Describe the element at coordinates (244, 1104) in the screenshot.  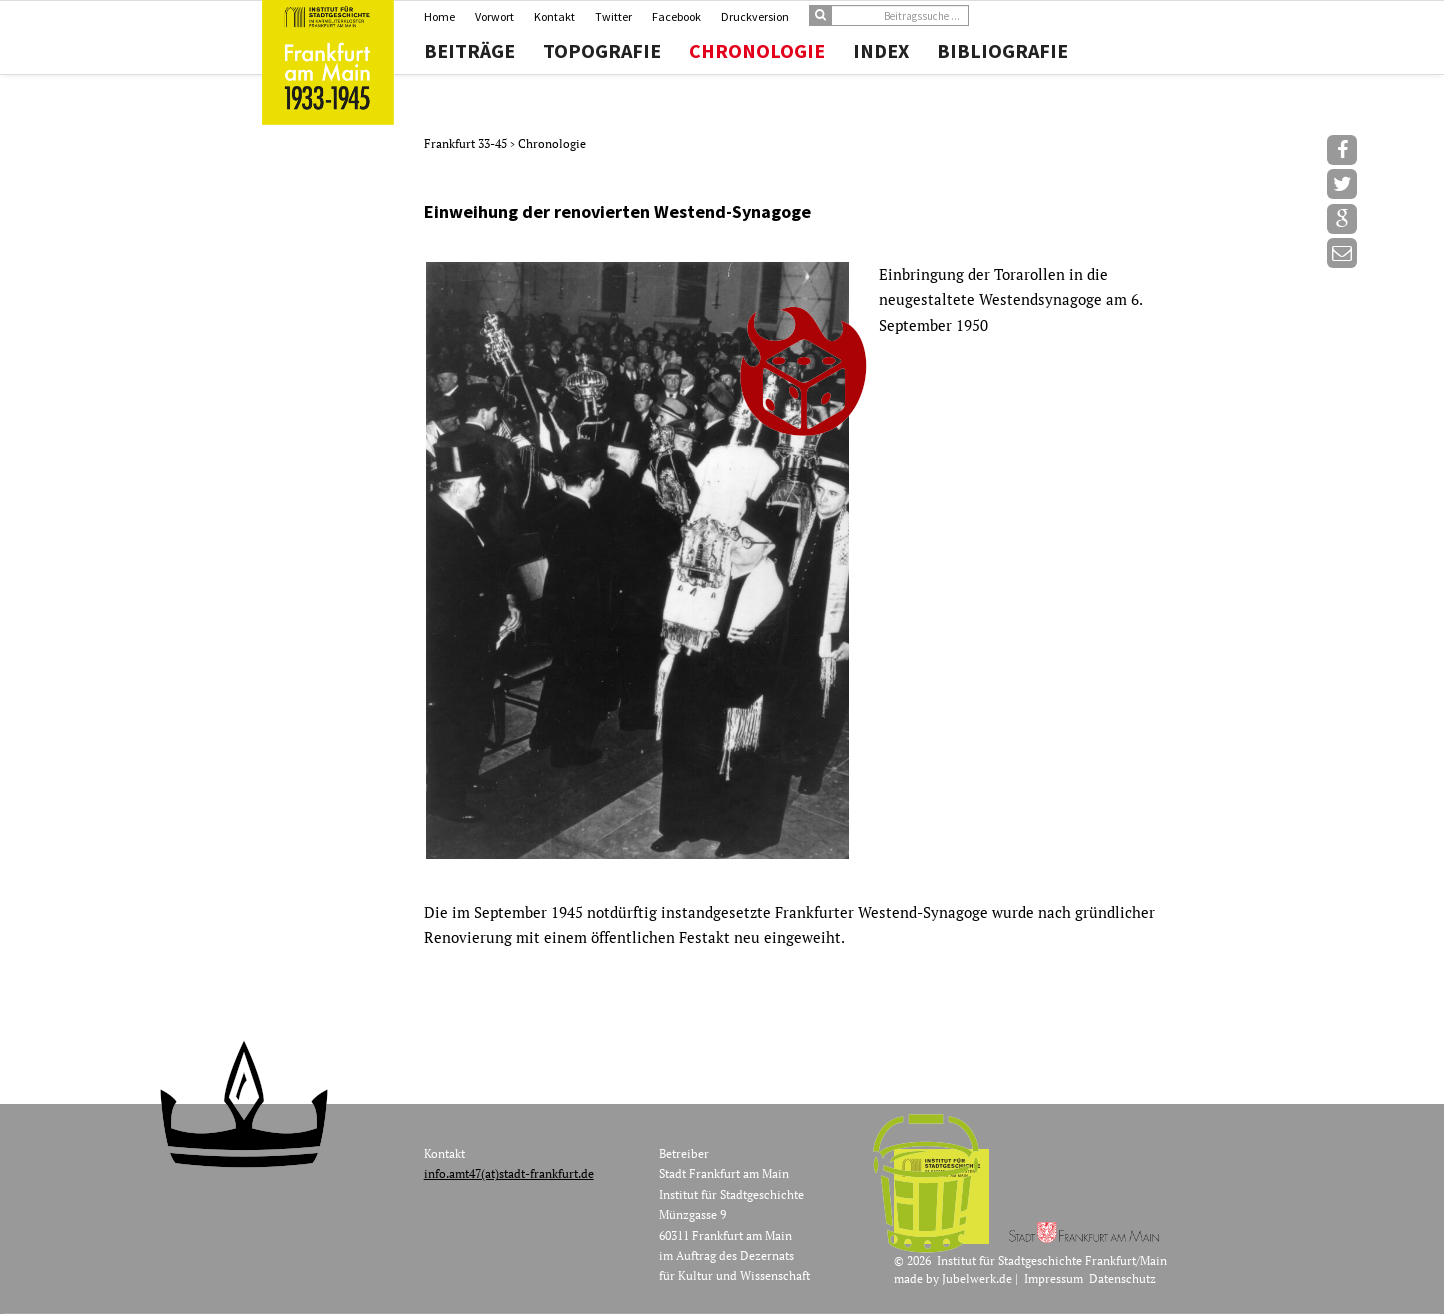
I see `indicates premium or VIP membership status` at that location.